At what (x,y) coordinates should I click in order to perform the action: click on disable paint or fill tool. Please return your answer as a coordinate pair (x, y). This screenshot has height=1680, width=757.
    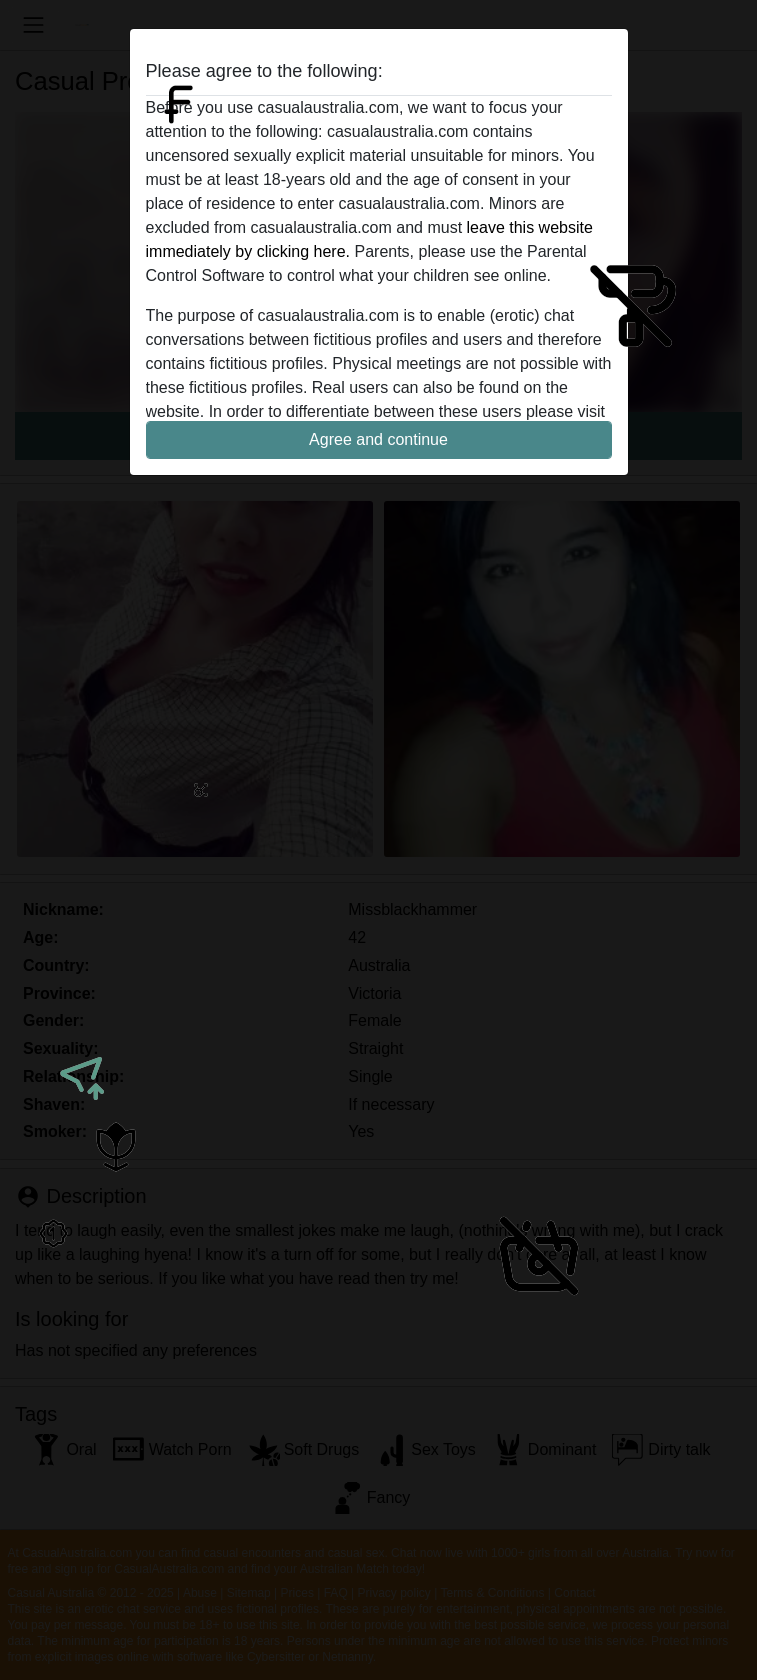
    Looking at the image, I should click on (631, 306).